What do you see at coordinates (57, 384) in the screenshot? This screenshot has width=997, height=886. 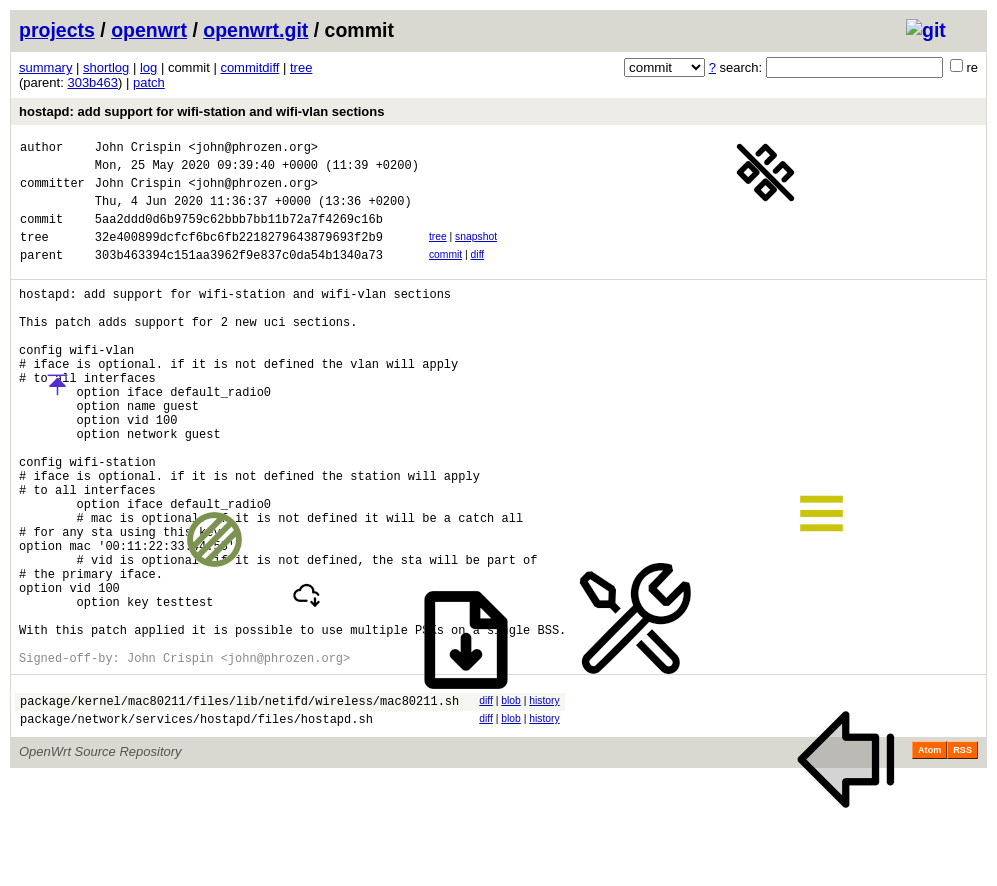 I see `upload a file or document` at bounding box center [57, 384].